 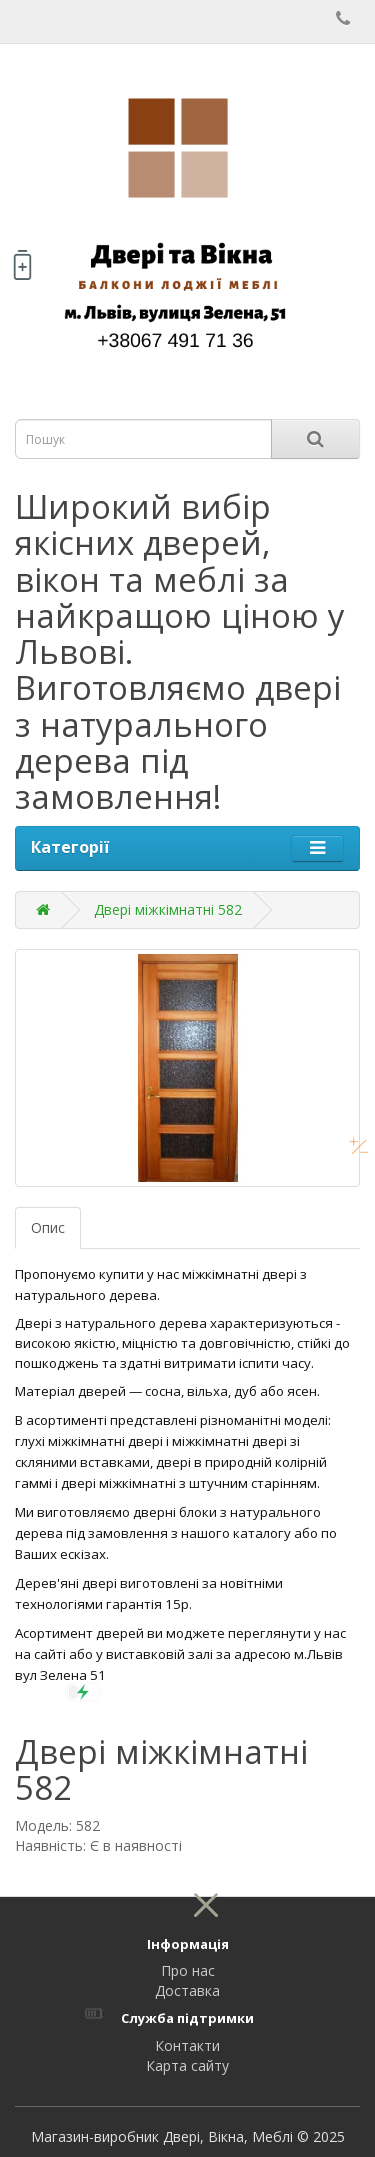 I want to click on indicates high battery level, so click(x=94, y=2013).